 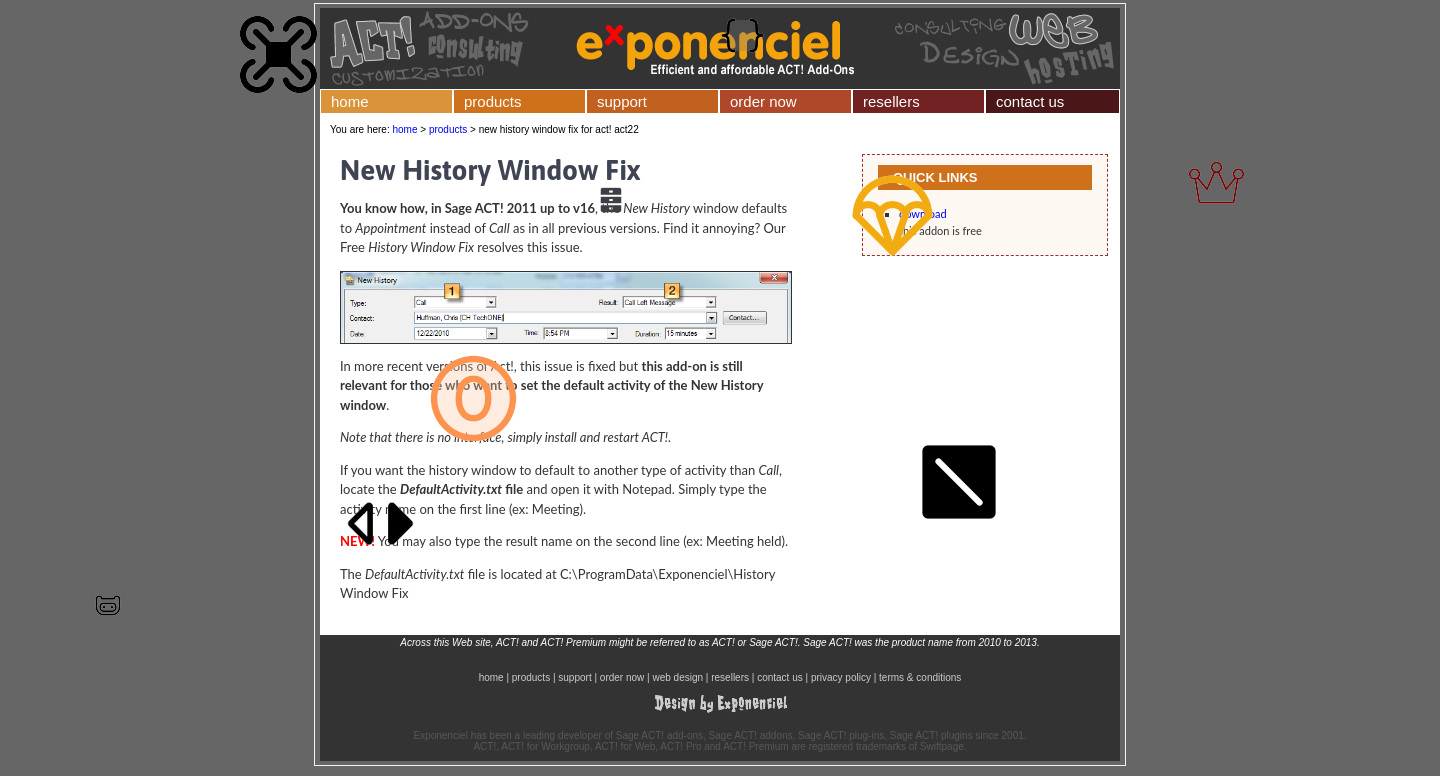 What do you see at coordinates (1216, 185) in the screenshot?
I see `indicates premium or VIP membership status` at bounding box center [1216, 185].